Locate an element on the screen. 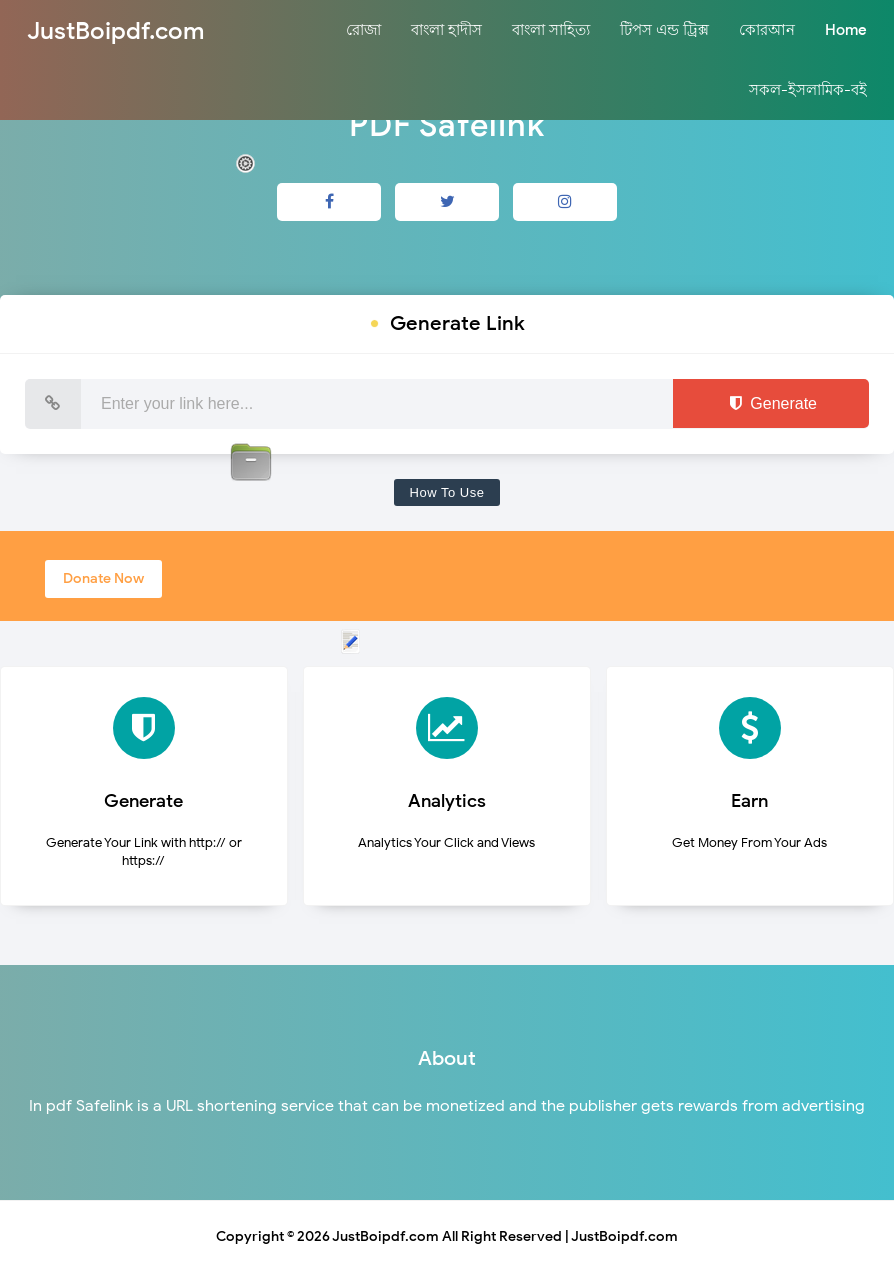 This screenshot has width=894, height=1273. open the file manager is located at coordinates (251, 462).